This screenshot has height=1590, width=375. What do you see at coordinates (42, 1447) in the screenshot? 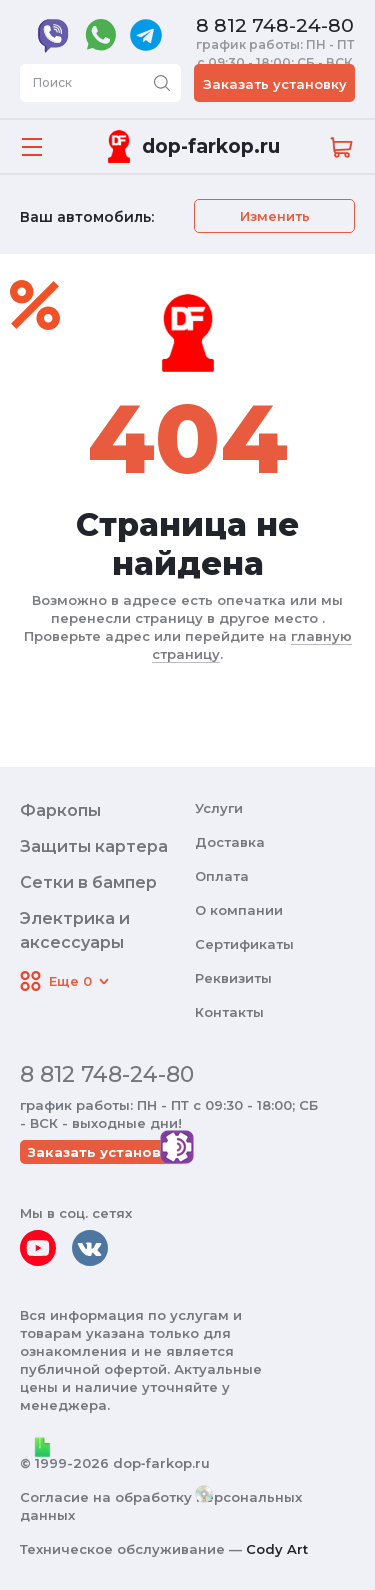
I see `compressed archive file (.arc format)` at bounding box center [42, 1447].